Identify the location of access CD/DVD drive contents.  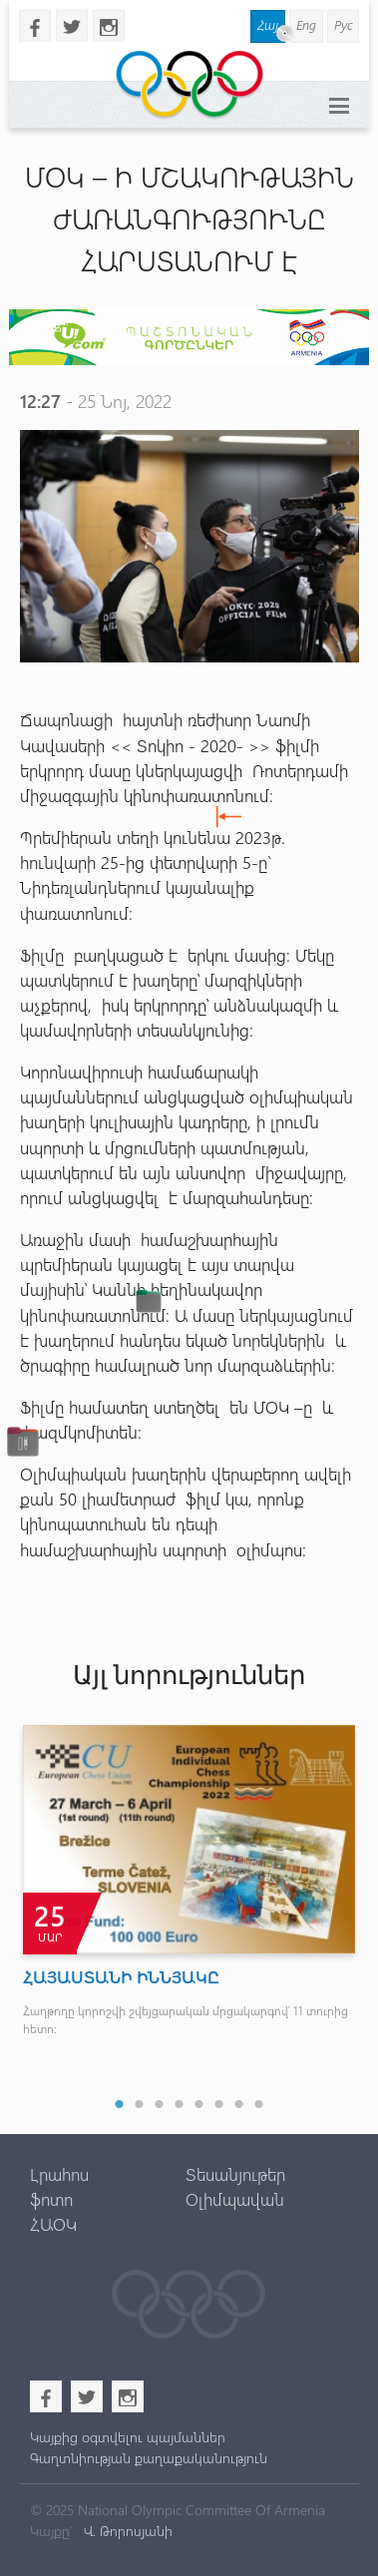
(284, 33).